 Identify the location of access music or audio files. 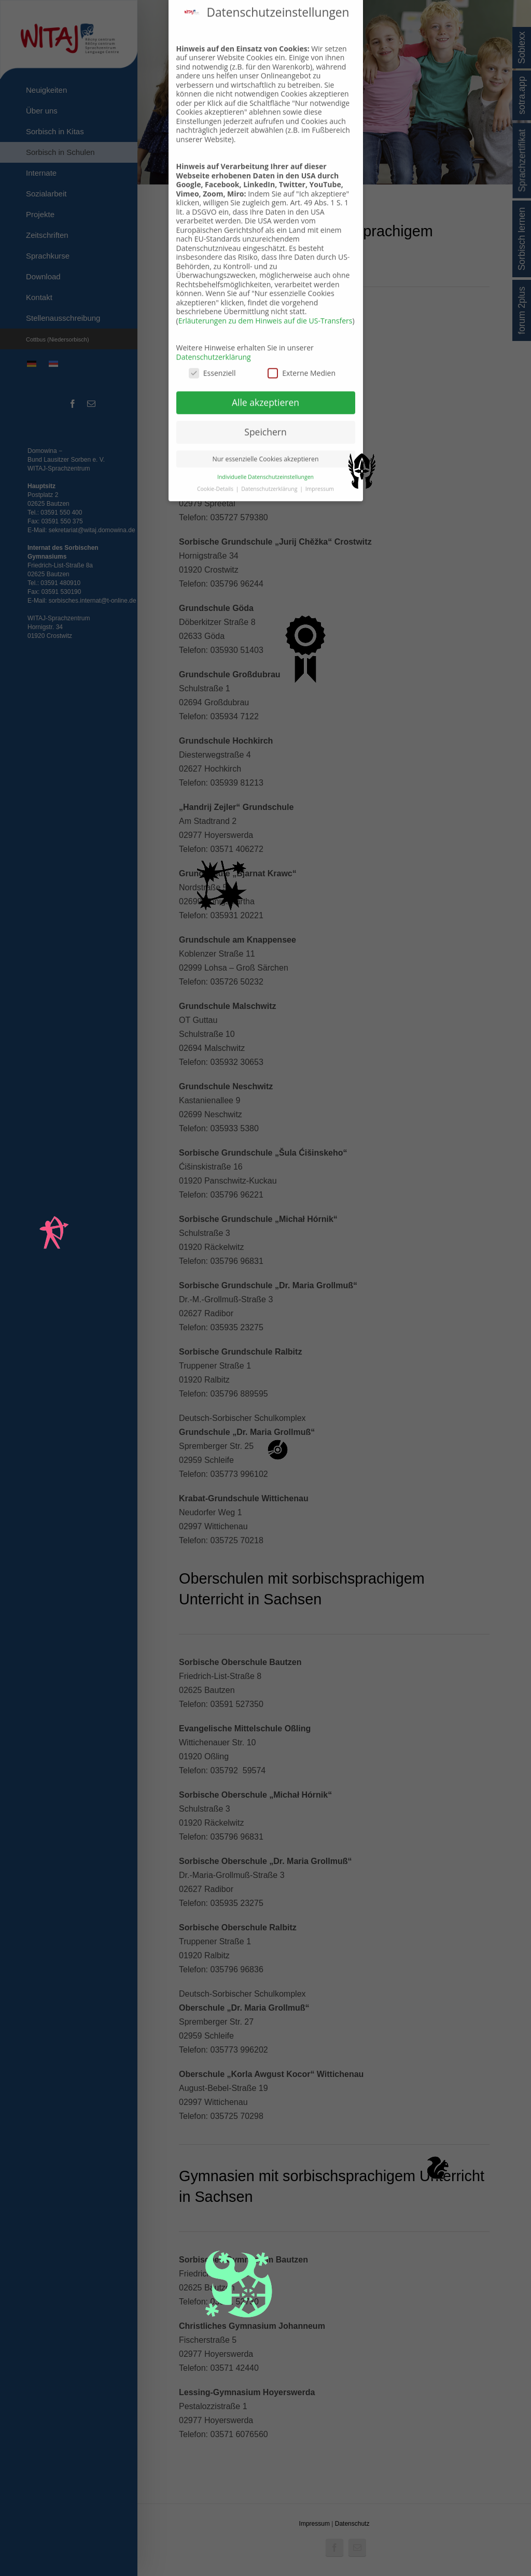
(277, 1449).